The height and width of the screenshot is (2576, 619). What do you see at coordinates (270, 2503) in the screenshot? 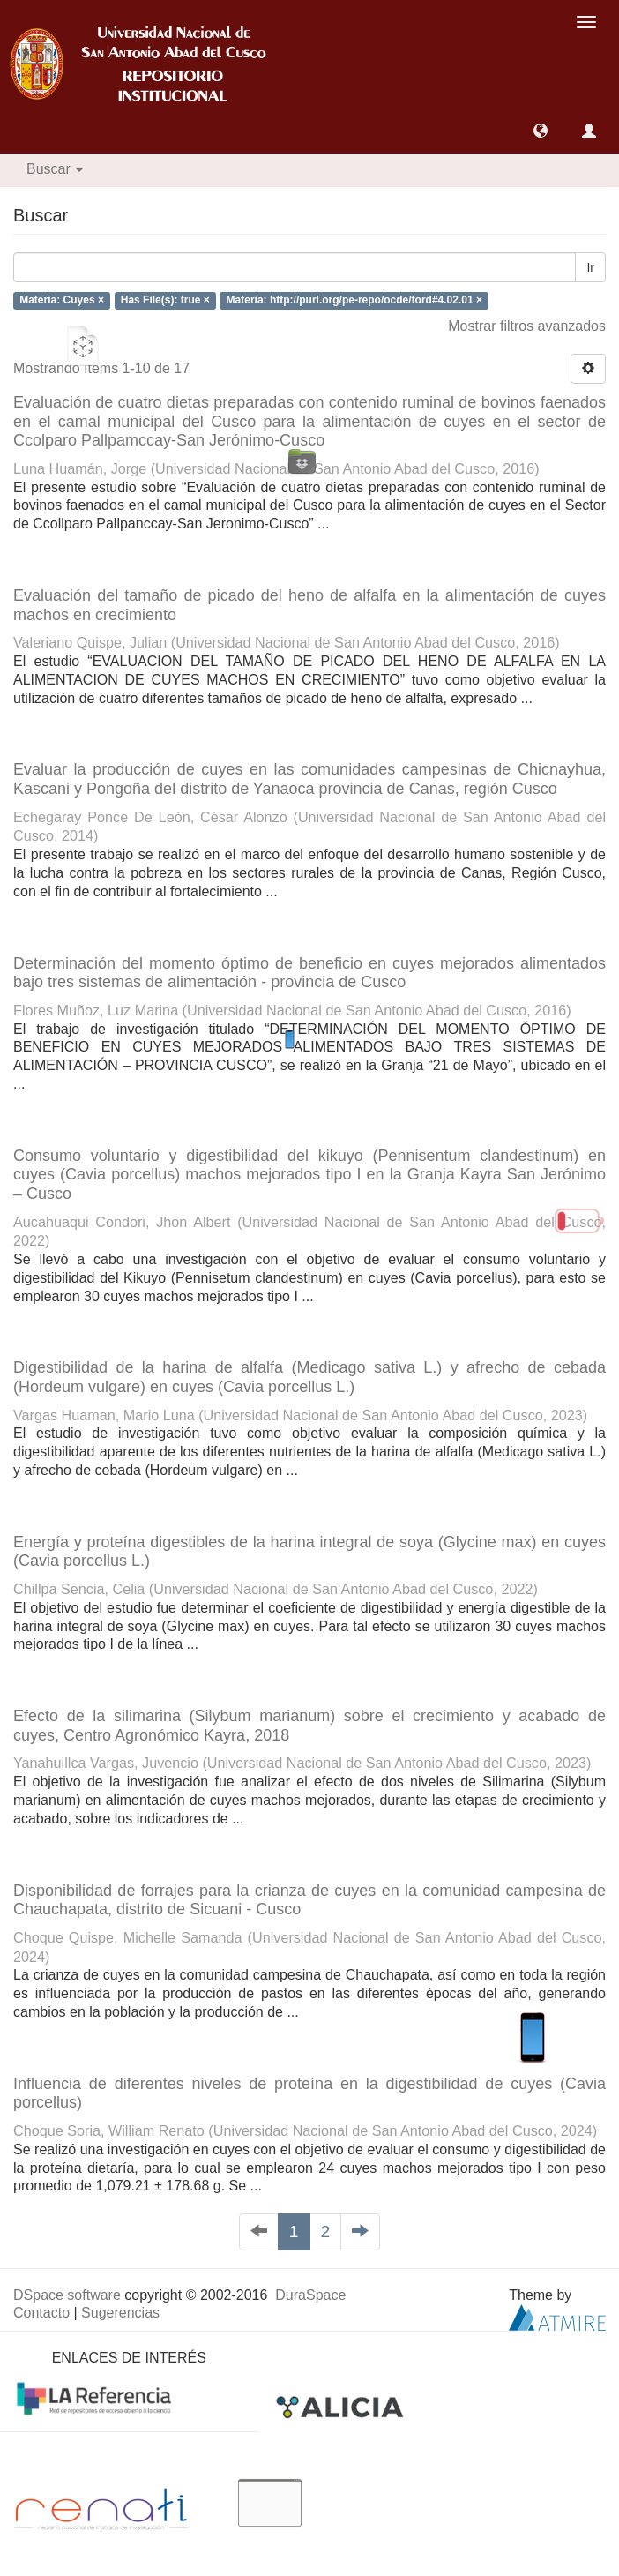
I see `open a new window` at bounding box center [270, 2503].